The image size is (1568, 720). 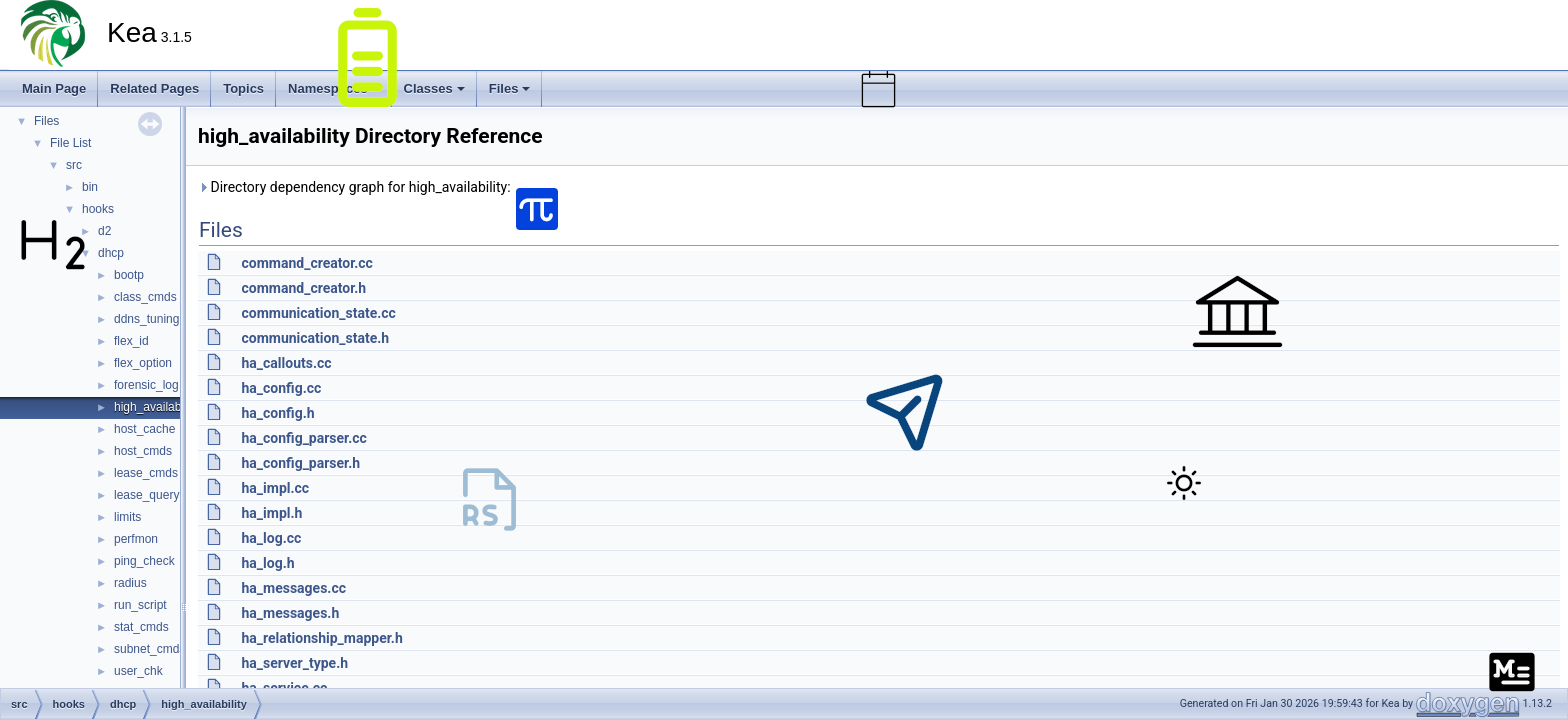 What do you see at coordinates (367, 57) in the screenshot?
I see `indicates high battery level` at bounding box center [367, 57].